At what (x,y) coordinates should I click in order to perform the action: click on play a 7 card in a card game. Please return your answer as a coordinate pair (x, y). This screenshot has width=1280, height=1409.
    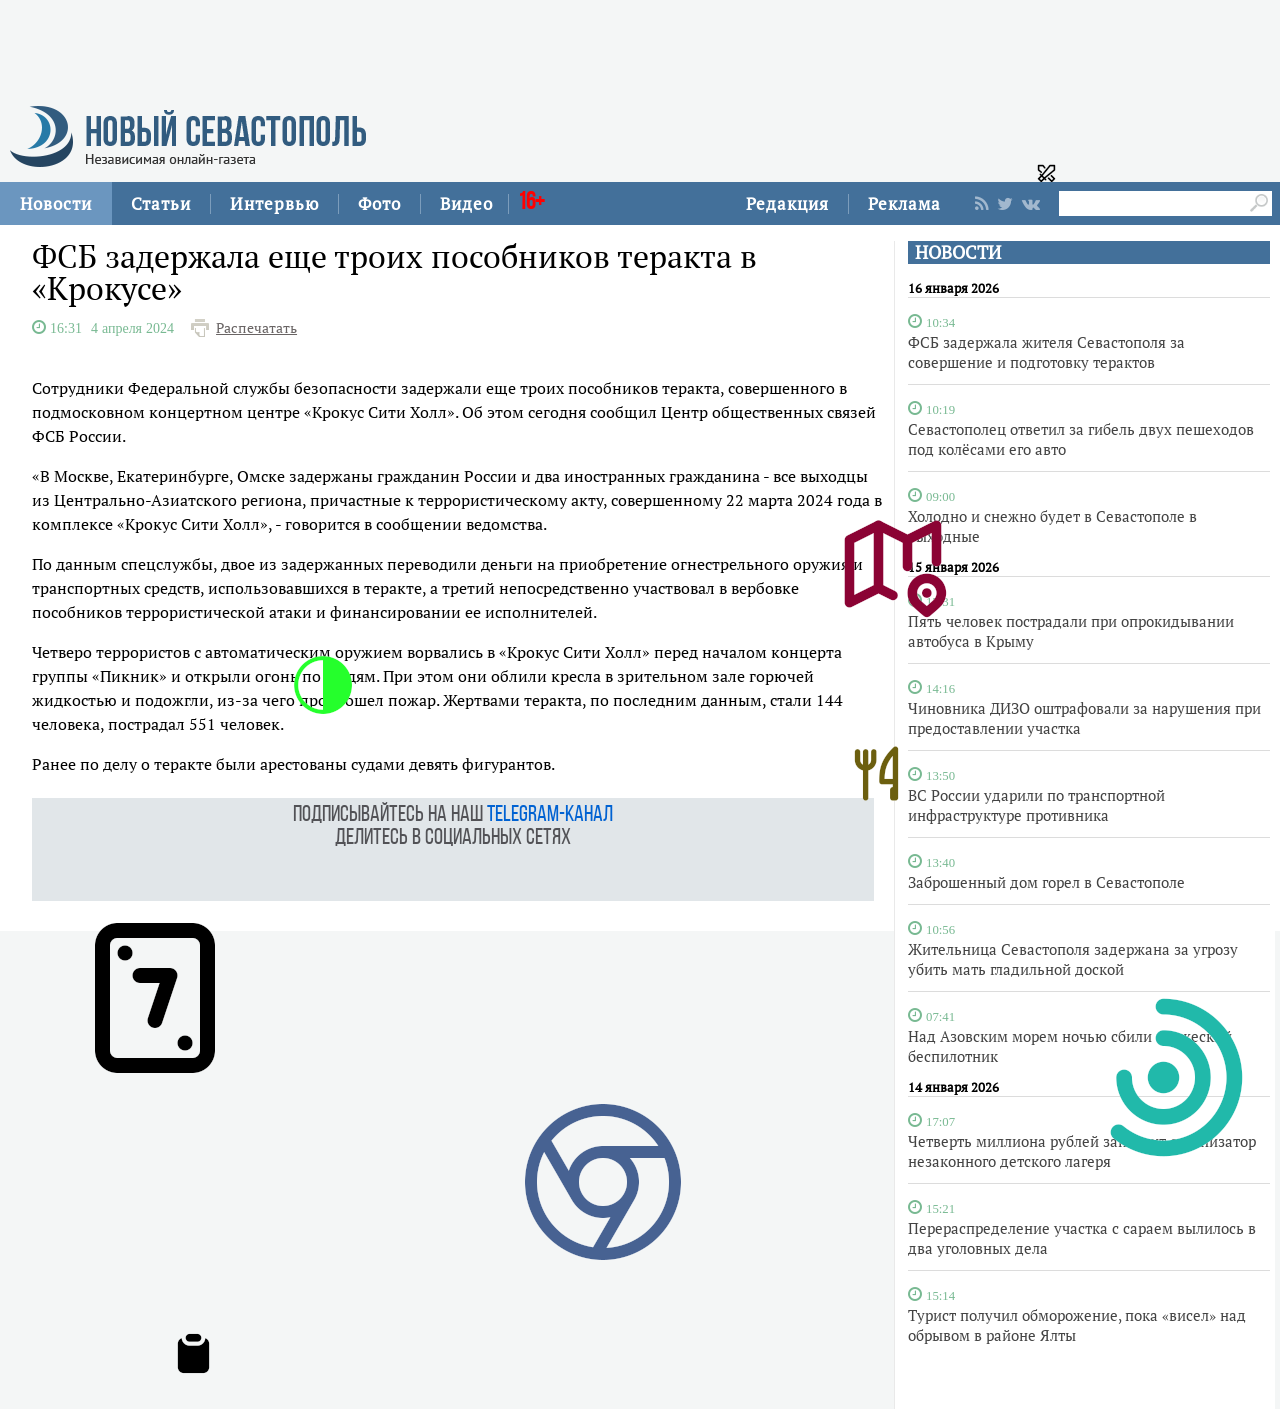
    Looking at the image, I should click on (155, 998).